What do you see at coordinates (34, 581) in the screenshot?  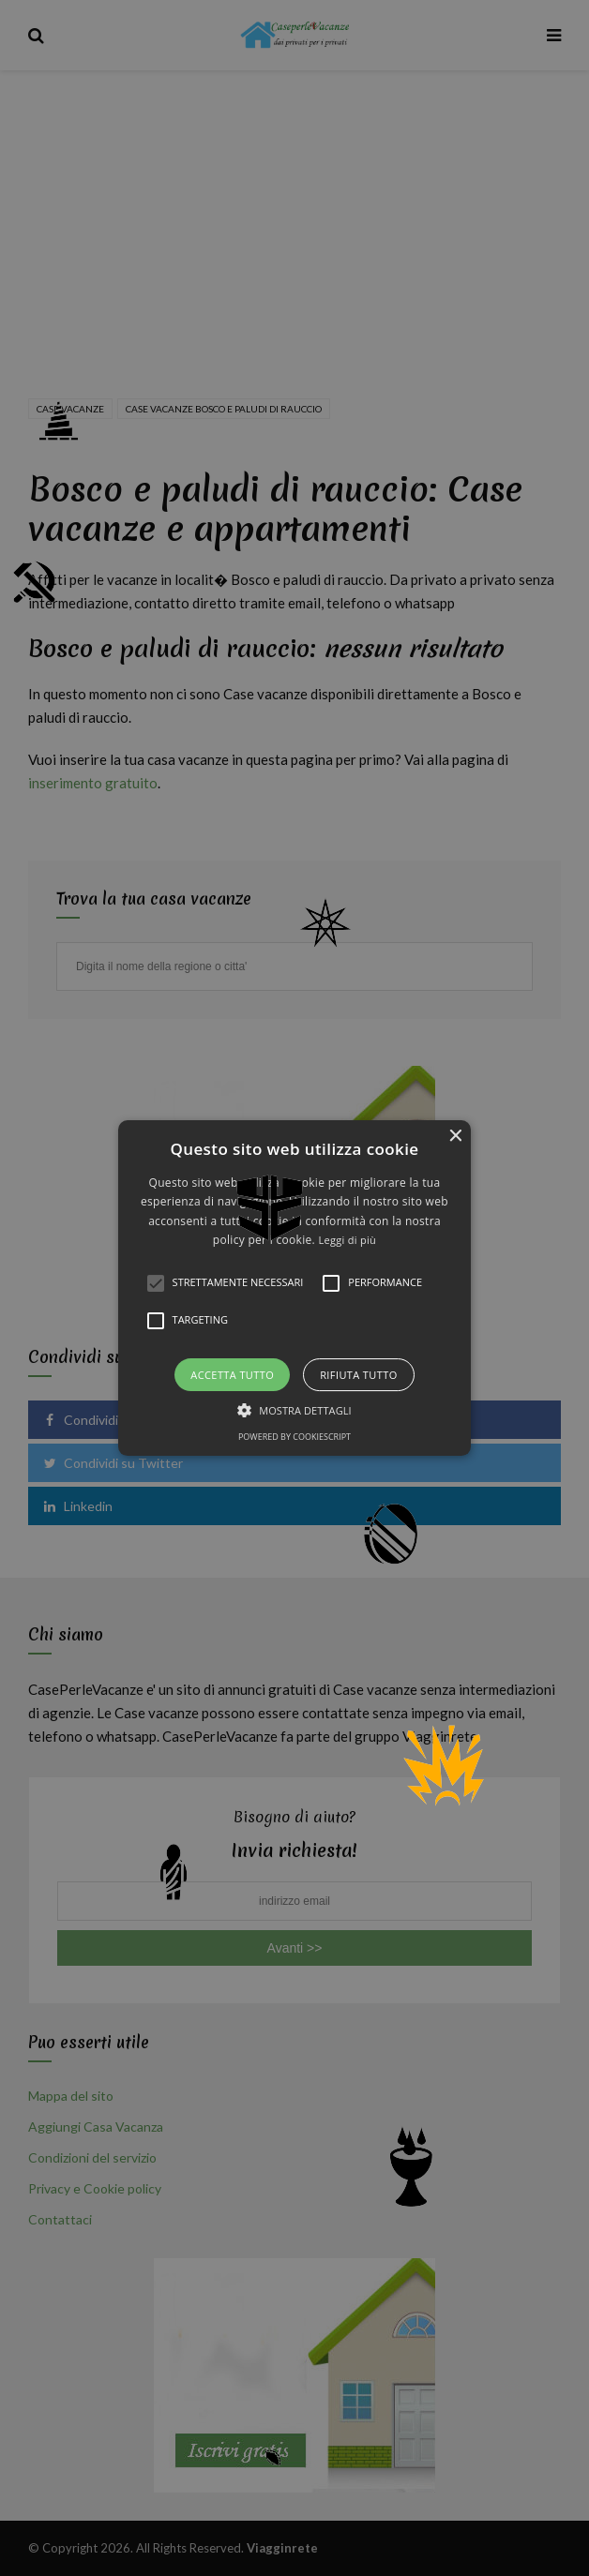 I see `communist or socialist themed content or game faction` at bounding box center [34, 581].